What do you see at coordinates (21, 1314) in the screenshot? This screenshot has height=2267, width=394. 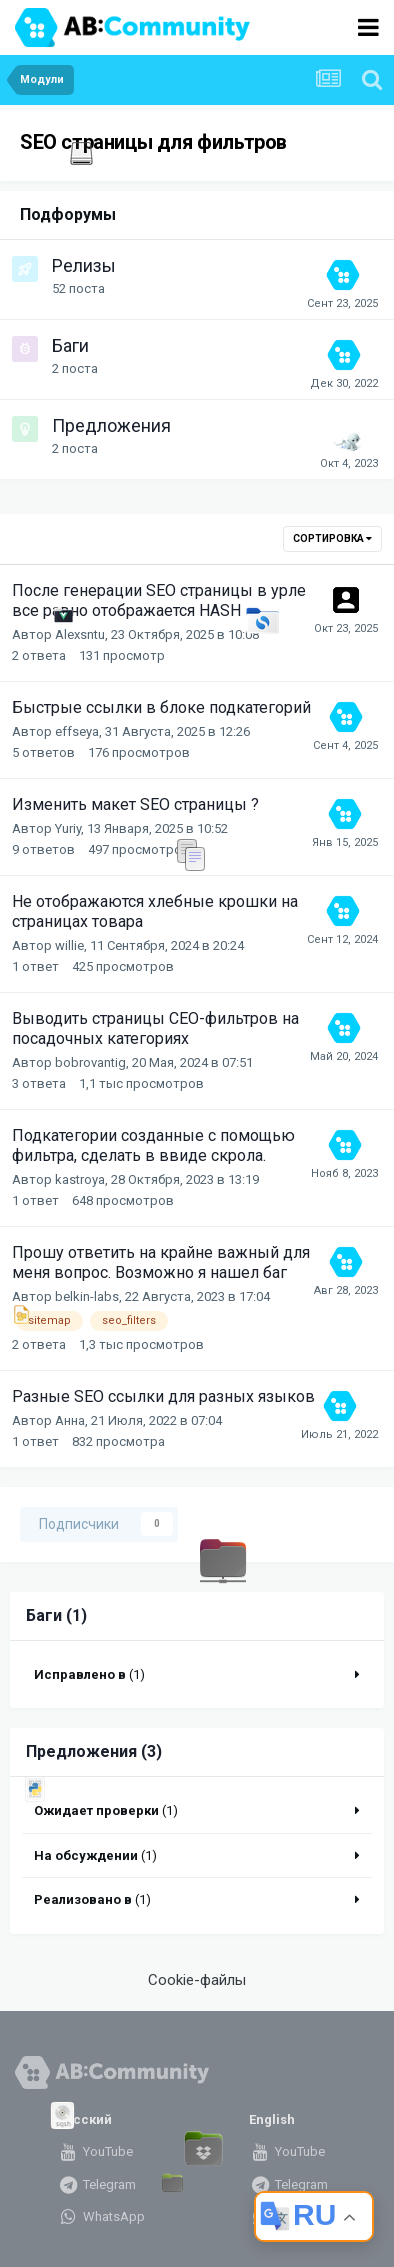 I see `open an opendocument graphics template file` at bounding box center [21, 1314].